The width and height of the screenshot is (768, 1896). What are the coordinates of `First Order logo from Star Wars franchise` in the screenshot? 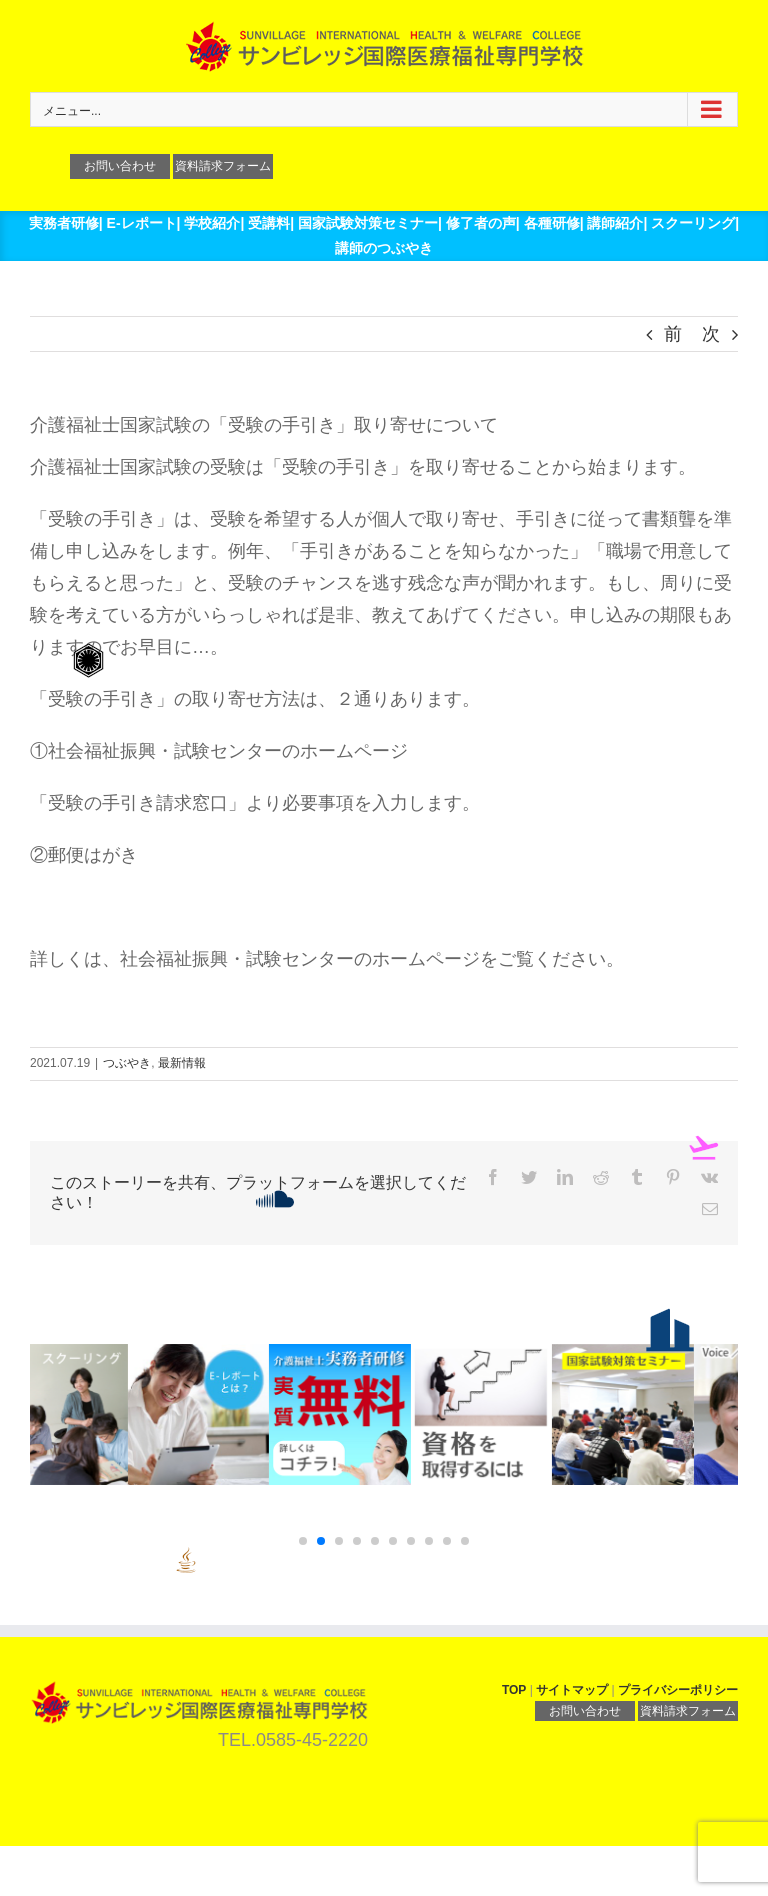 It's located at (88, 660).